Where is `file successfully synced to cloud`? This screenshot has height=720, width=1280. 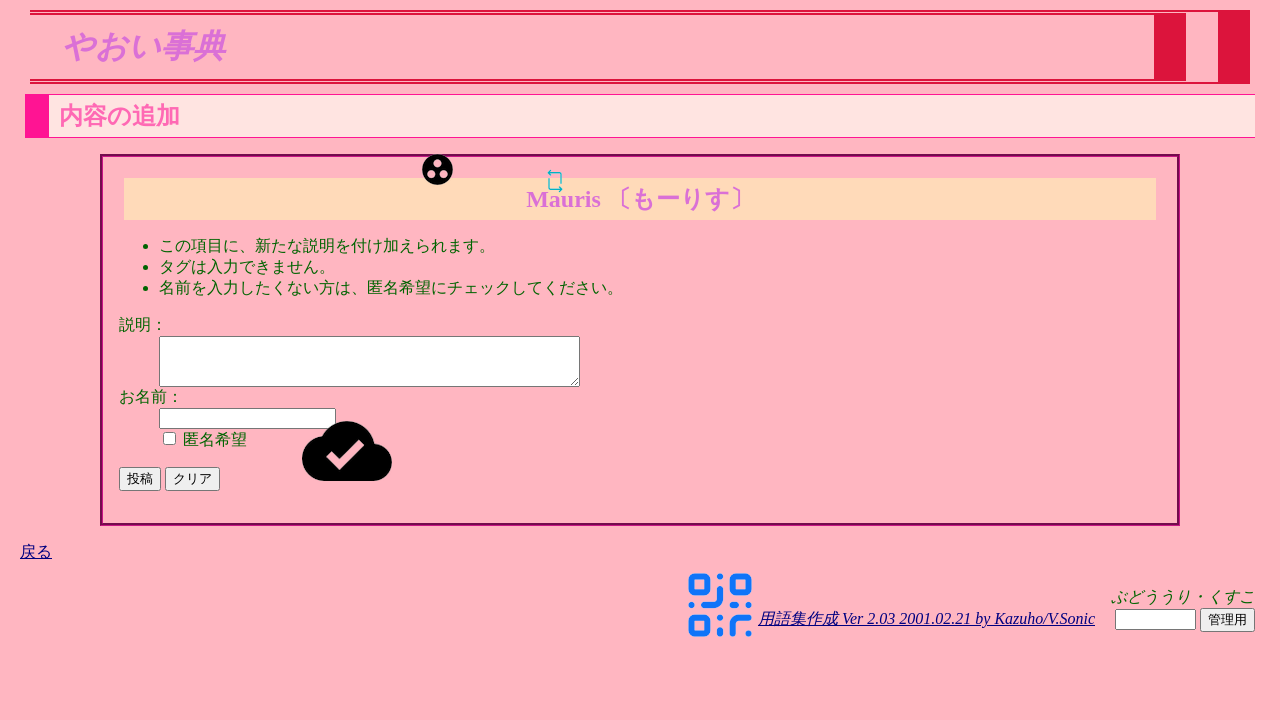 file successfully synced to cloud is located at coordinates (347, 451).